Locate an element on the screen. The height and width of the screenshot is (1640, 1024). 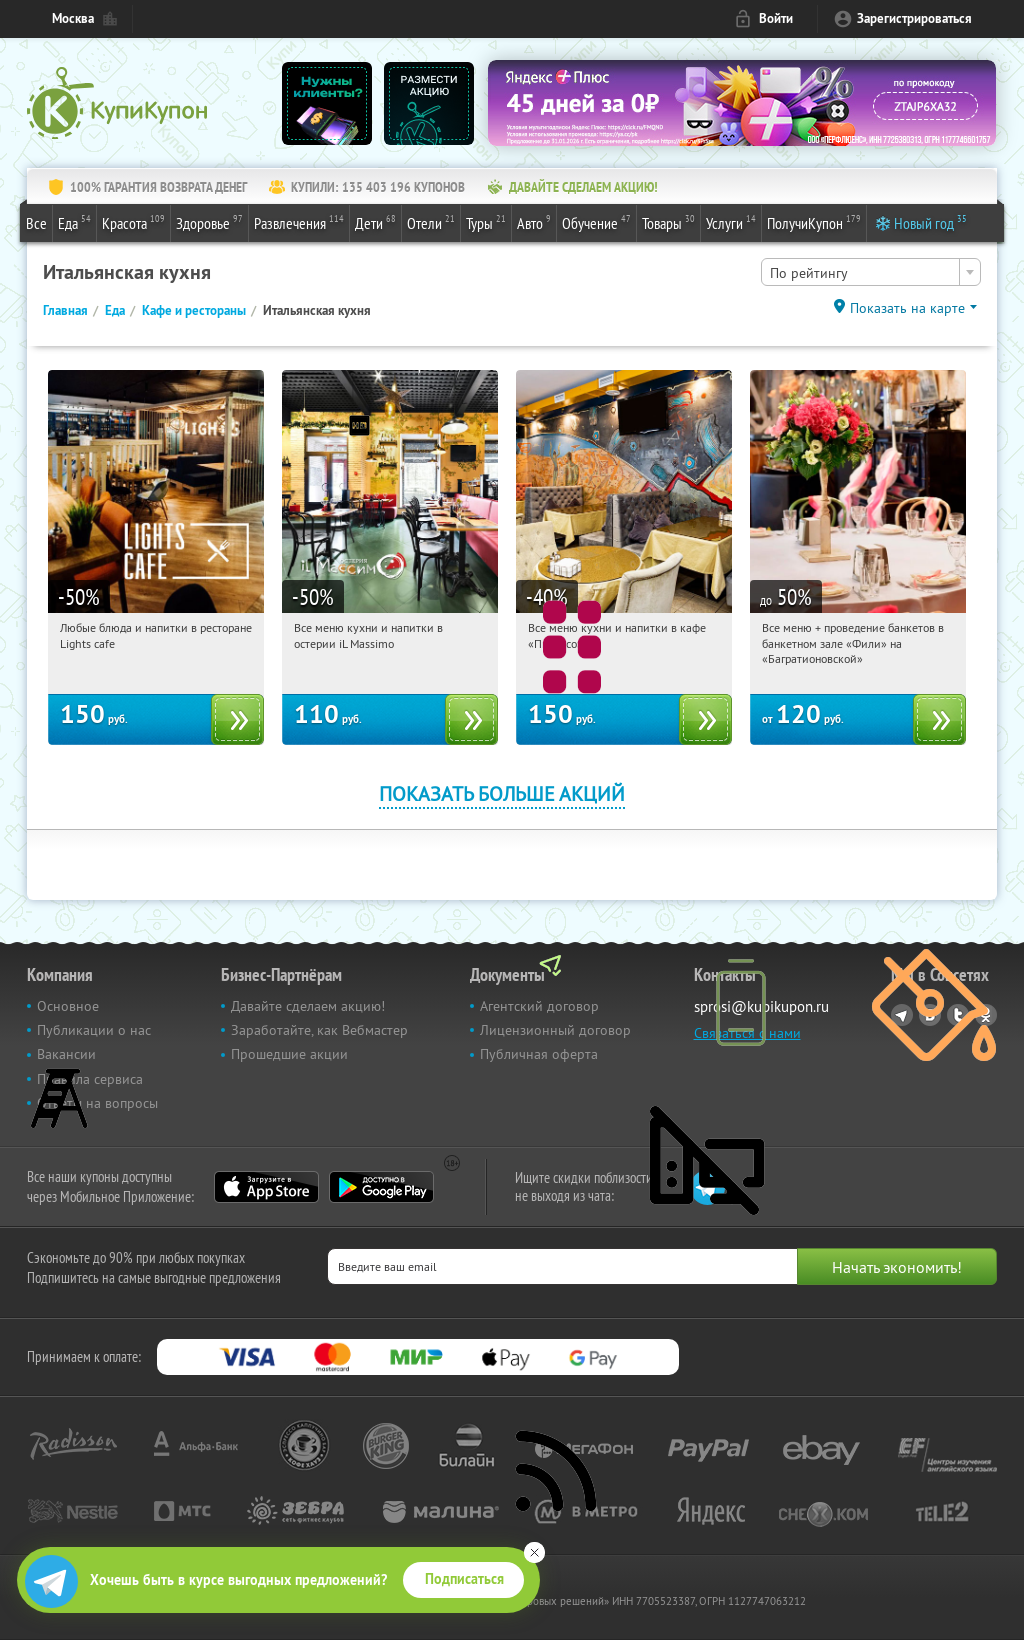
indicates low battery status is located at coordinates (741, 1004).